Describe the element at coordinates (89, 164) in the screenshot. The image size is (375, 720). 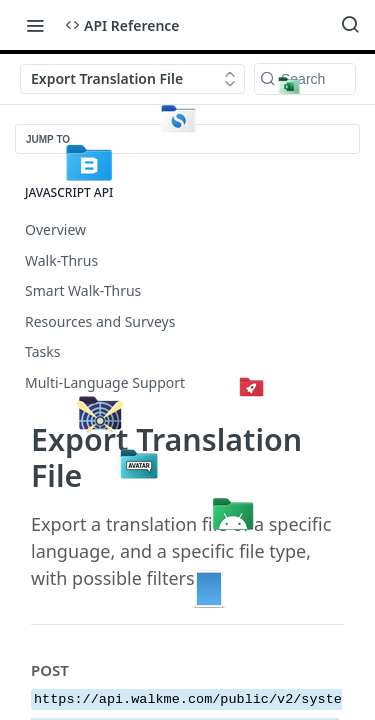
I see `open quixel bridge assets folder` at that location.